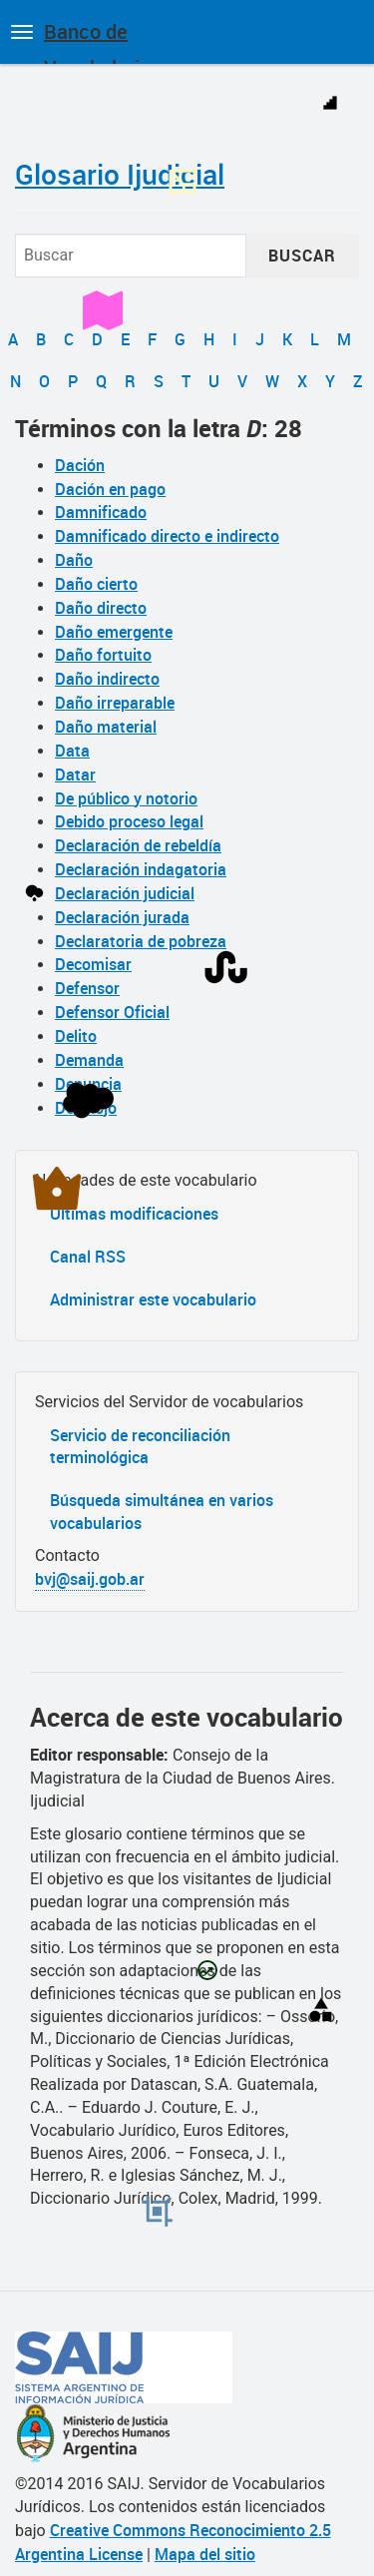 The width and height of the screenshot is (374, 2576). Describe the element at coordinates (88, 1100) in the screenshot. I see `open Salesforce CRM app` at that location.